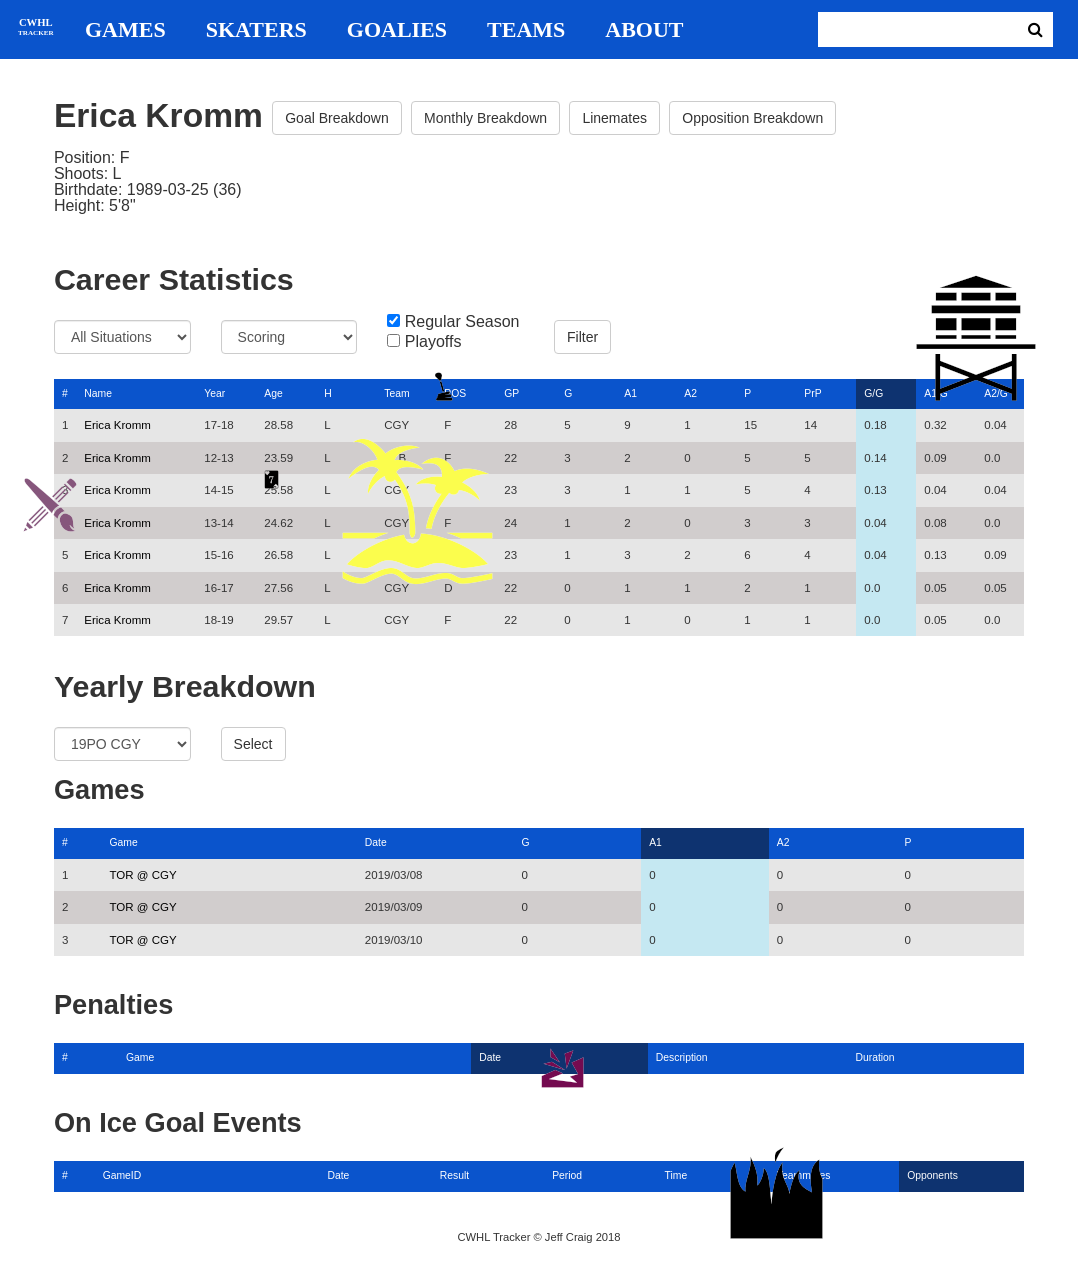 The width and height of the screenshot is (1078, 1263). I want to click on seven of hearts playing card, so click(271, 479).